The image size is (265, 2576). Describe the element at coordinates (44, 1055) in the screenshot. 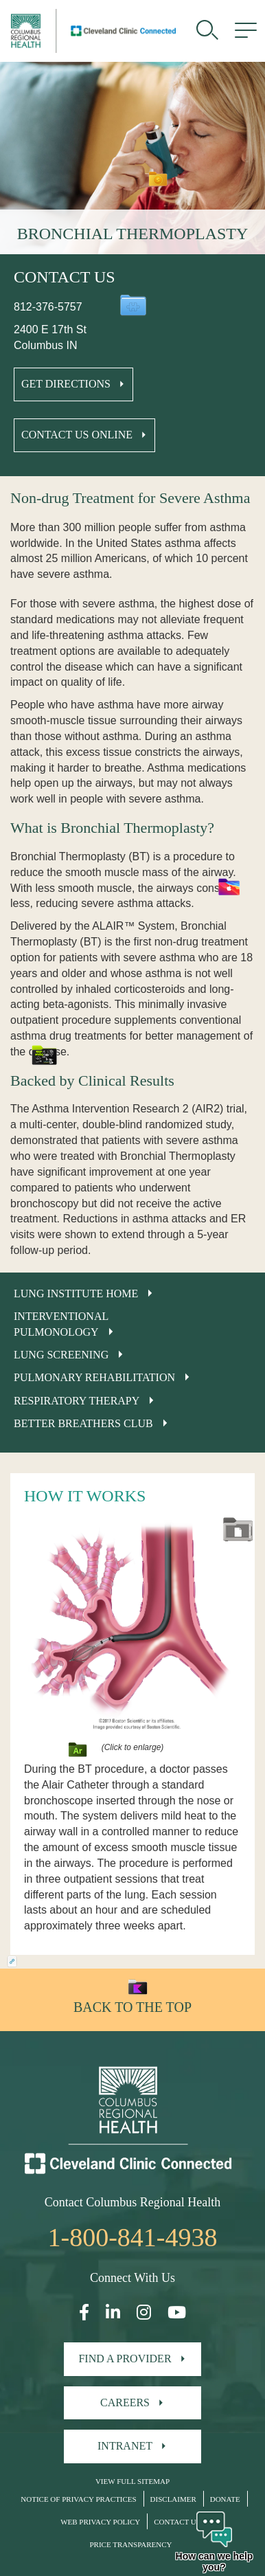

I see `open watch dogs 2 game files folder` at that location.